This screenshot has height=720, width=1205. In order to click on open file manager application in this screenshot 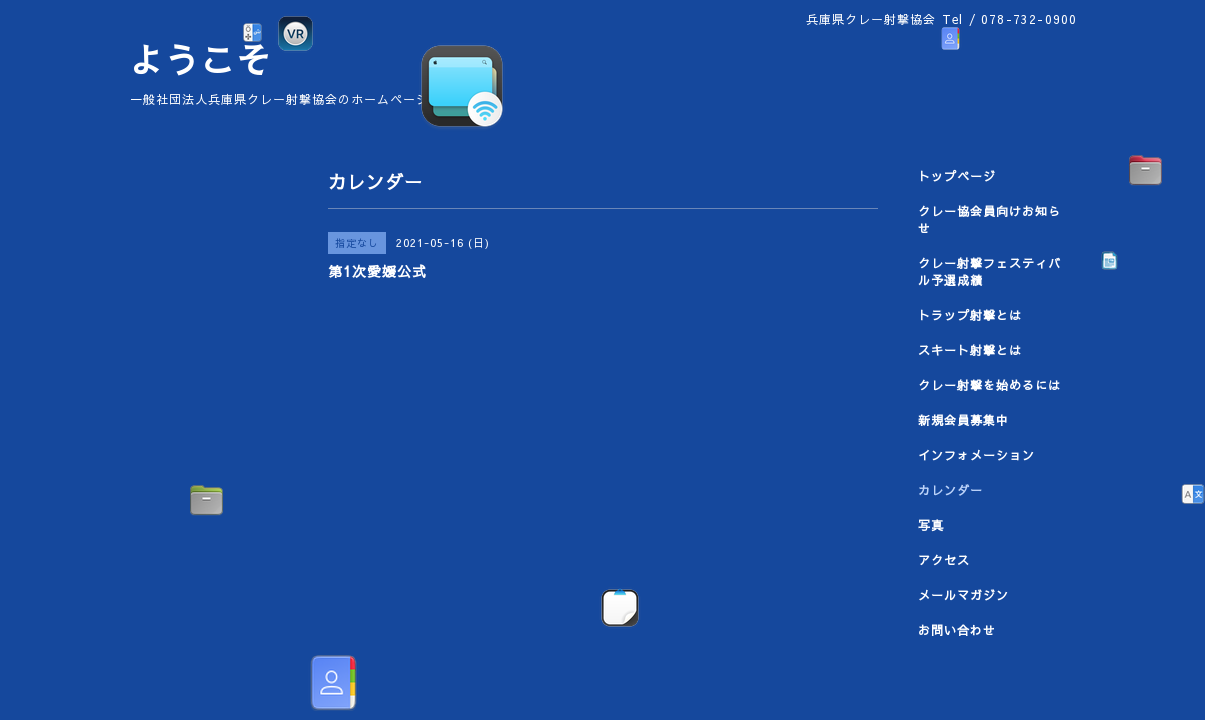, I will do `click(206, 499)`.